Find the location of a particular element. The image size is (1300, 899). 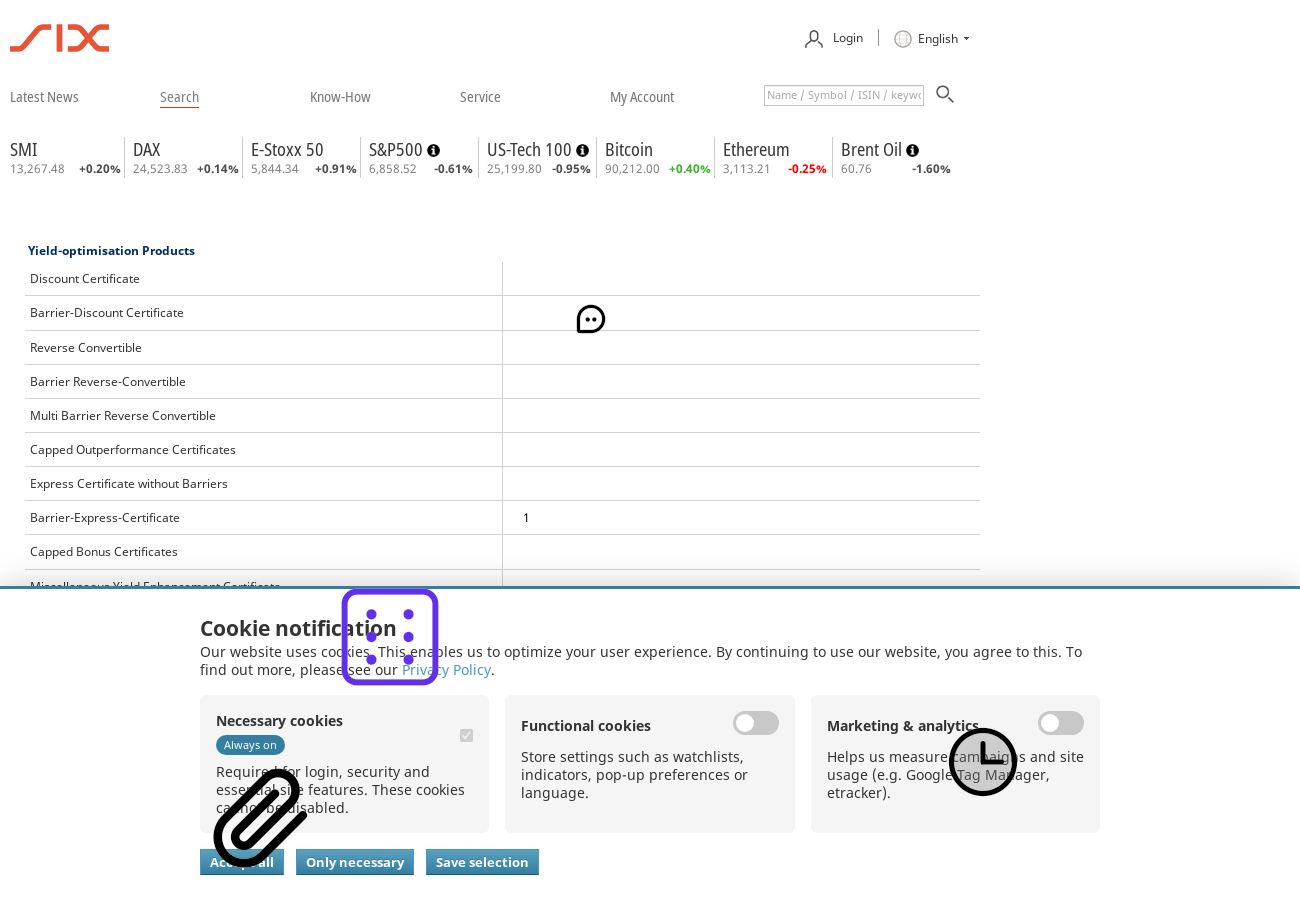

view current time is located at coordinates (983, 762).